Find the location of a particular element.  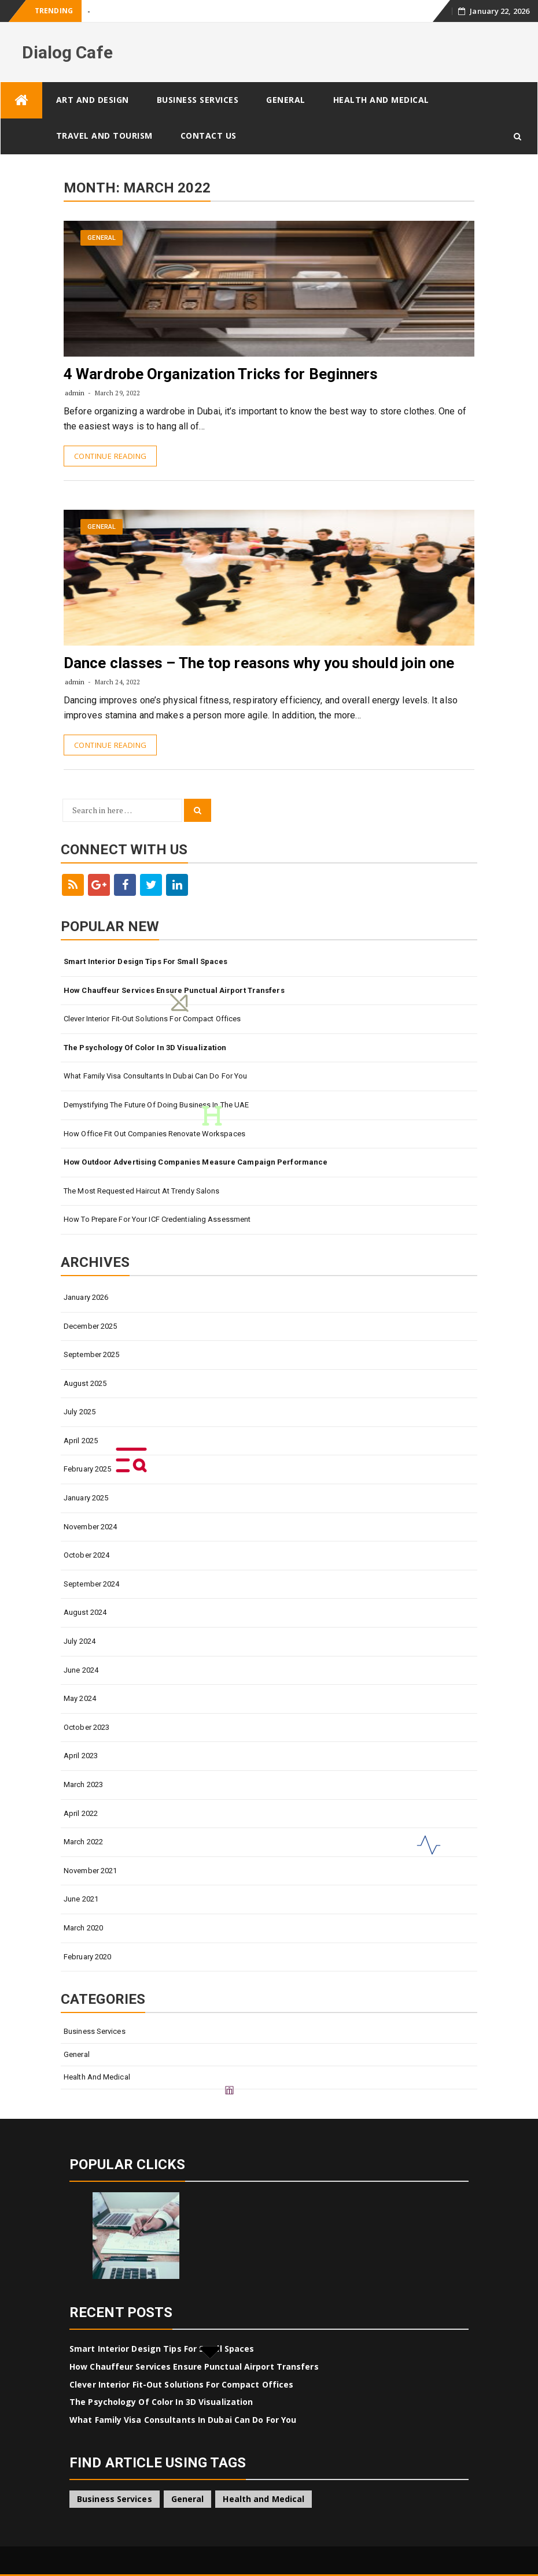

sort items in descending order is located at coordinates (210, 2345).